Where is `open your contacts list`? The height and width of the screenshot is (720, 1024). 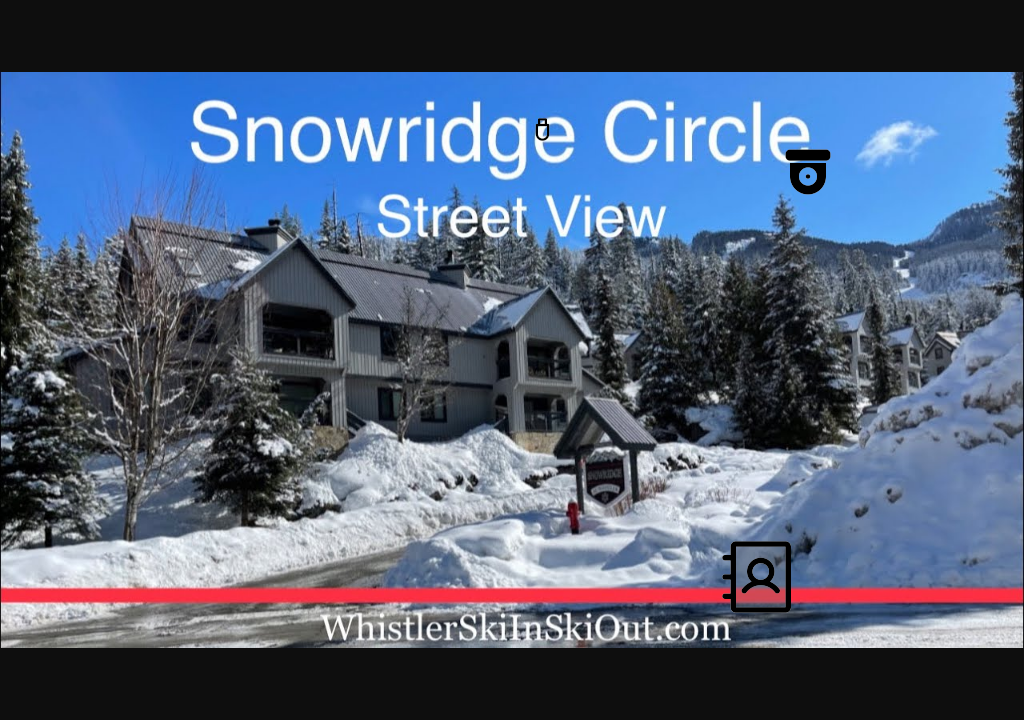 open your contacts list is located at coordinates (758, 577).